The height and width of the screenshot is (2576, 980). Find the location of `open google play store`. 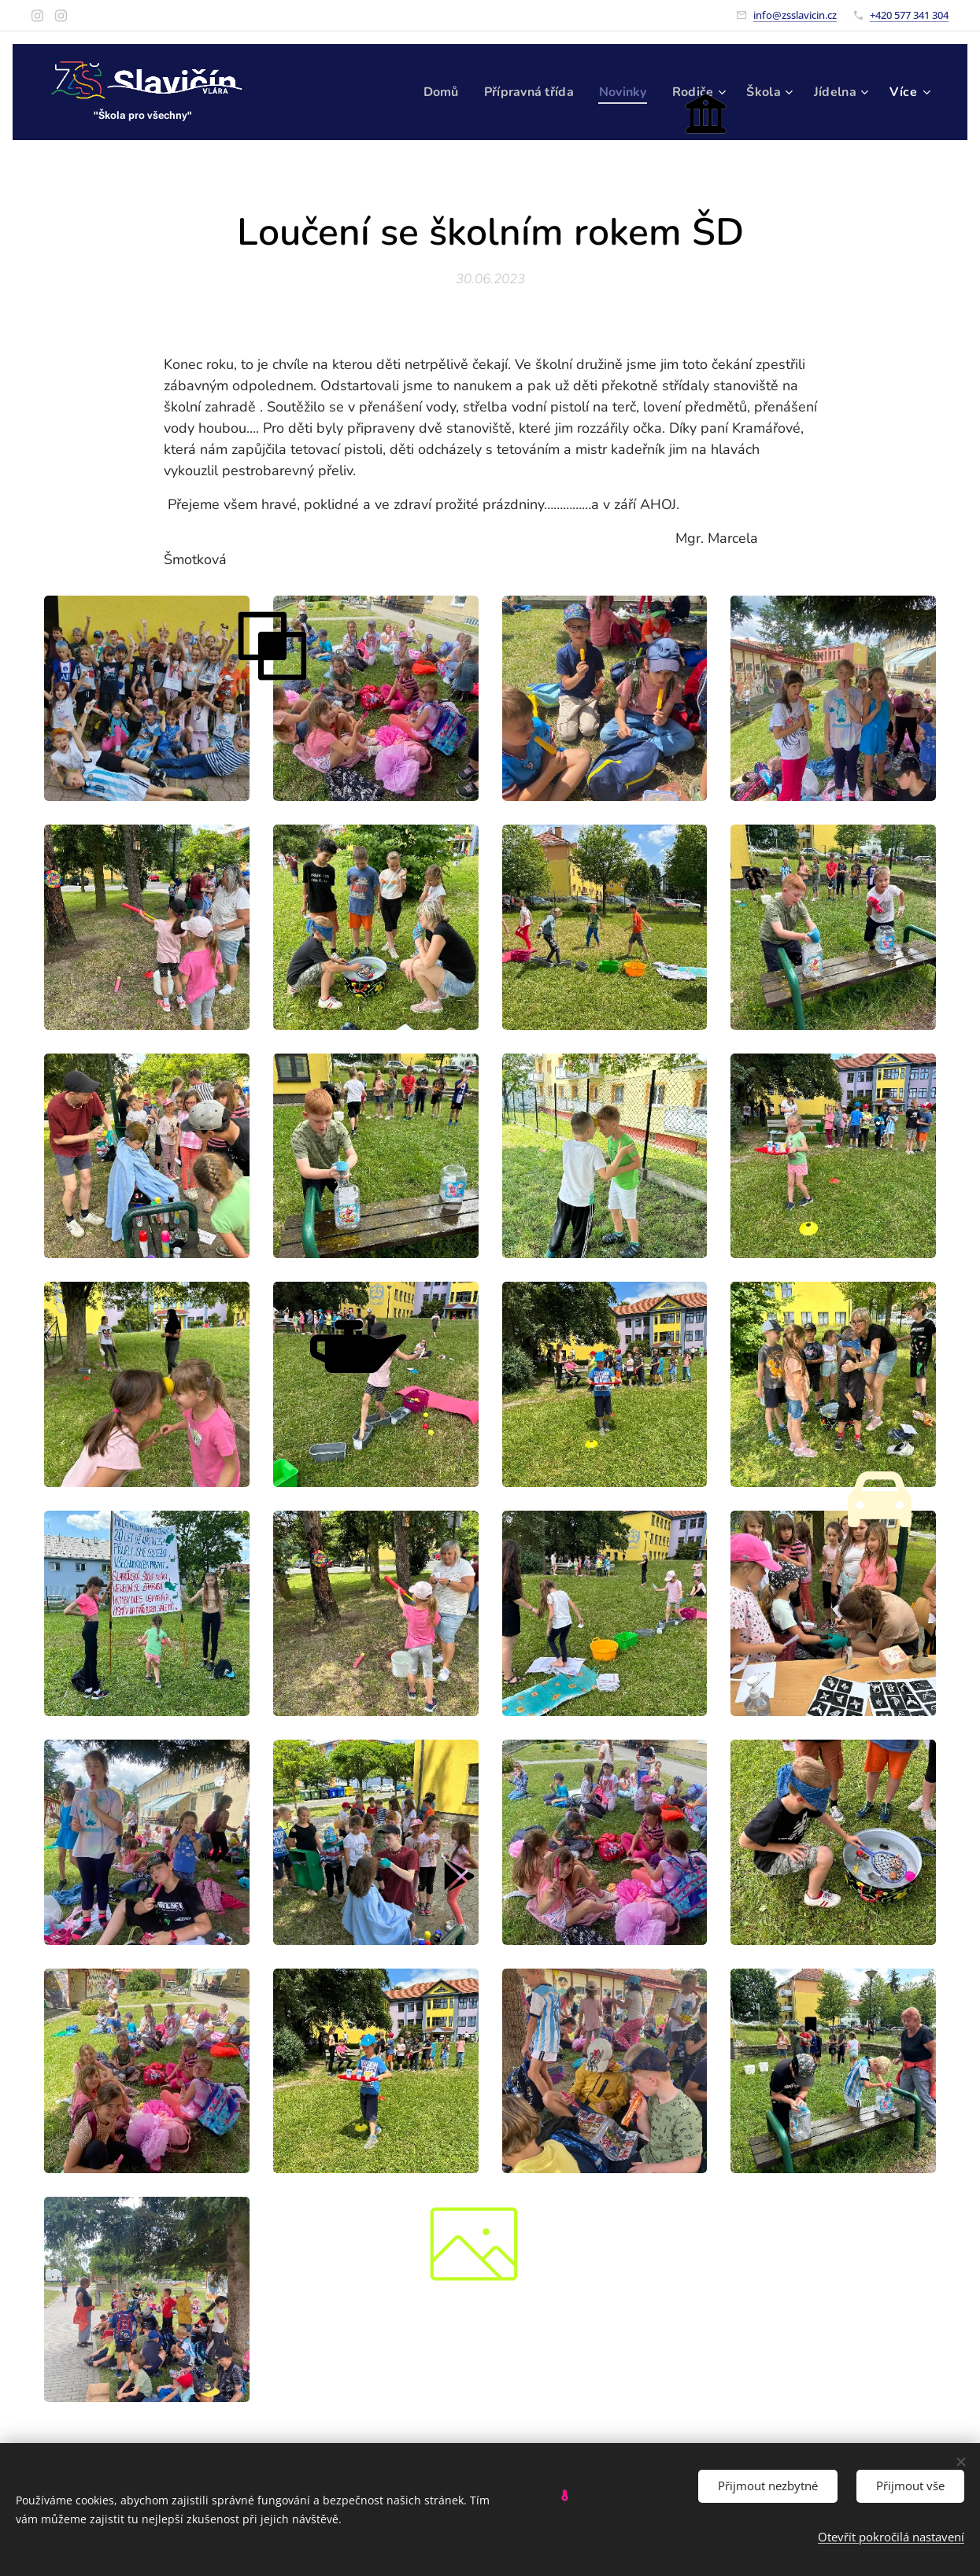

open google play store is located at coordinates (459, 1876).